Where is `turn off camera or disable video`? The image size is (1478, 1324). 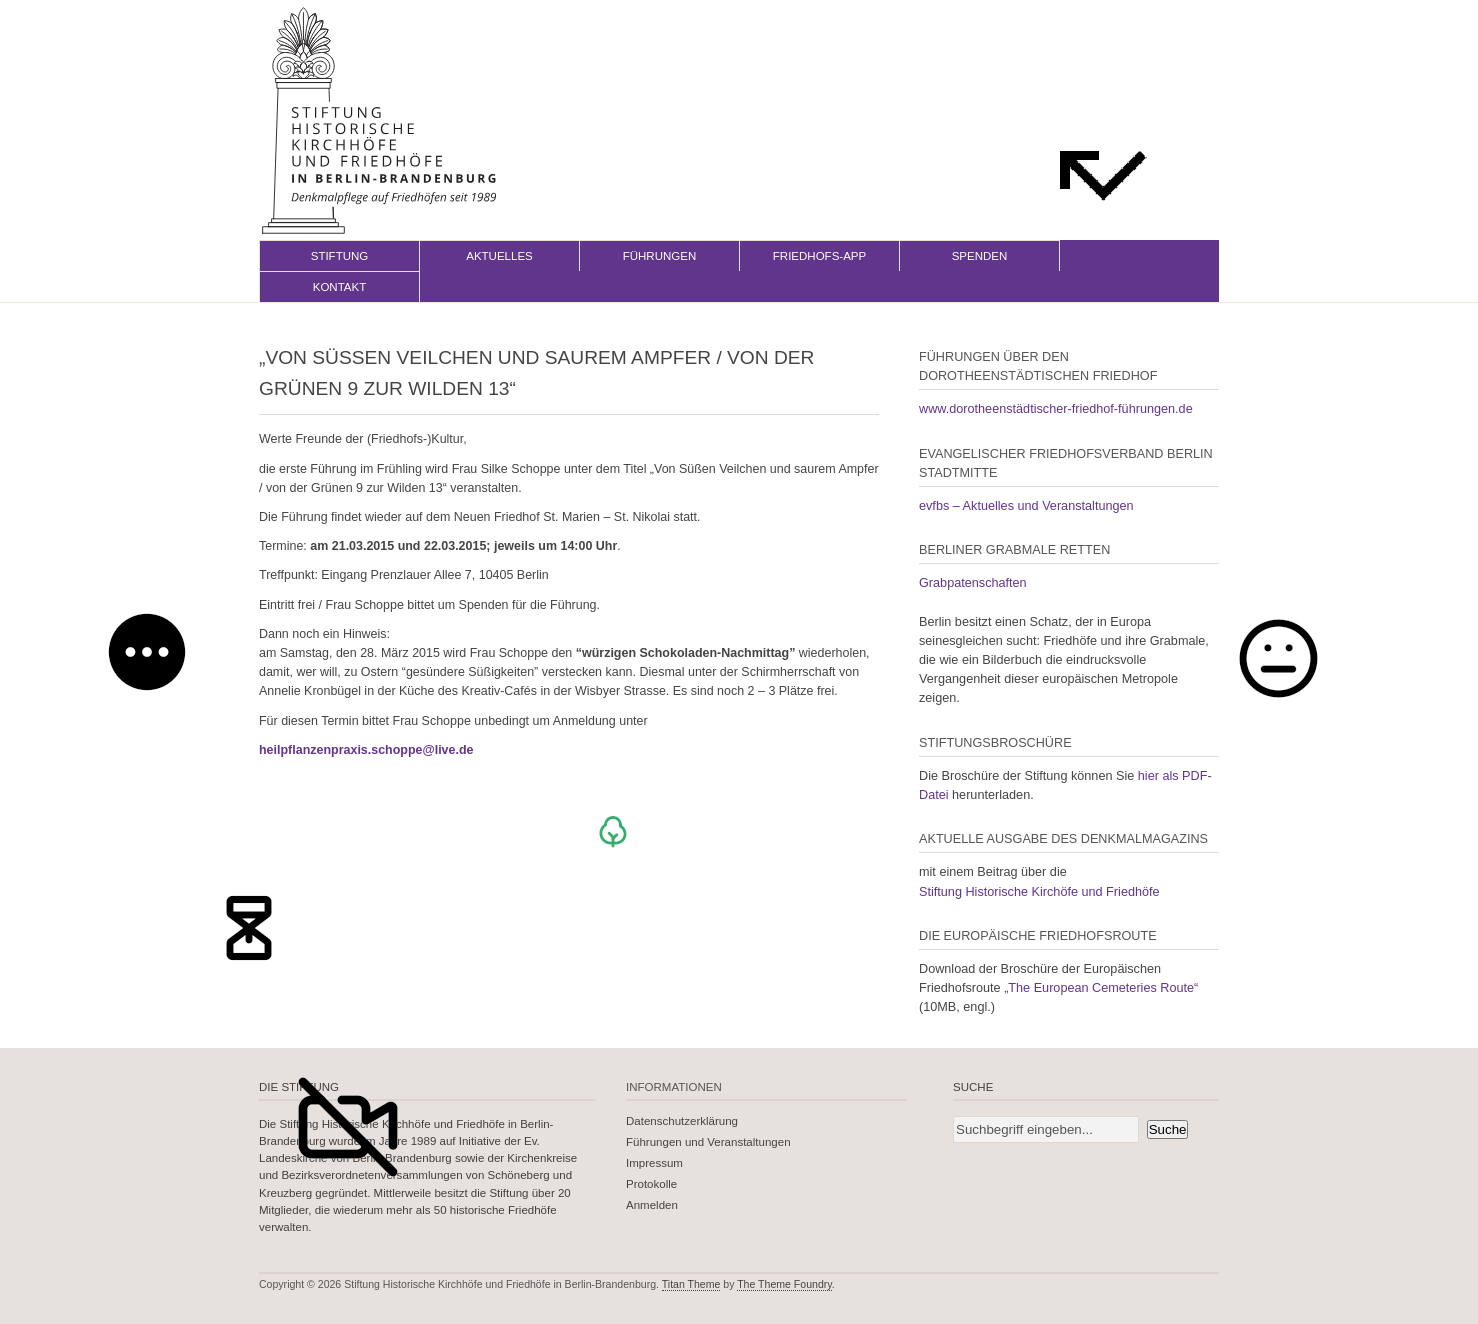
turn off camera or disable video is located at coordinates (348, 1127).